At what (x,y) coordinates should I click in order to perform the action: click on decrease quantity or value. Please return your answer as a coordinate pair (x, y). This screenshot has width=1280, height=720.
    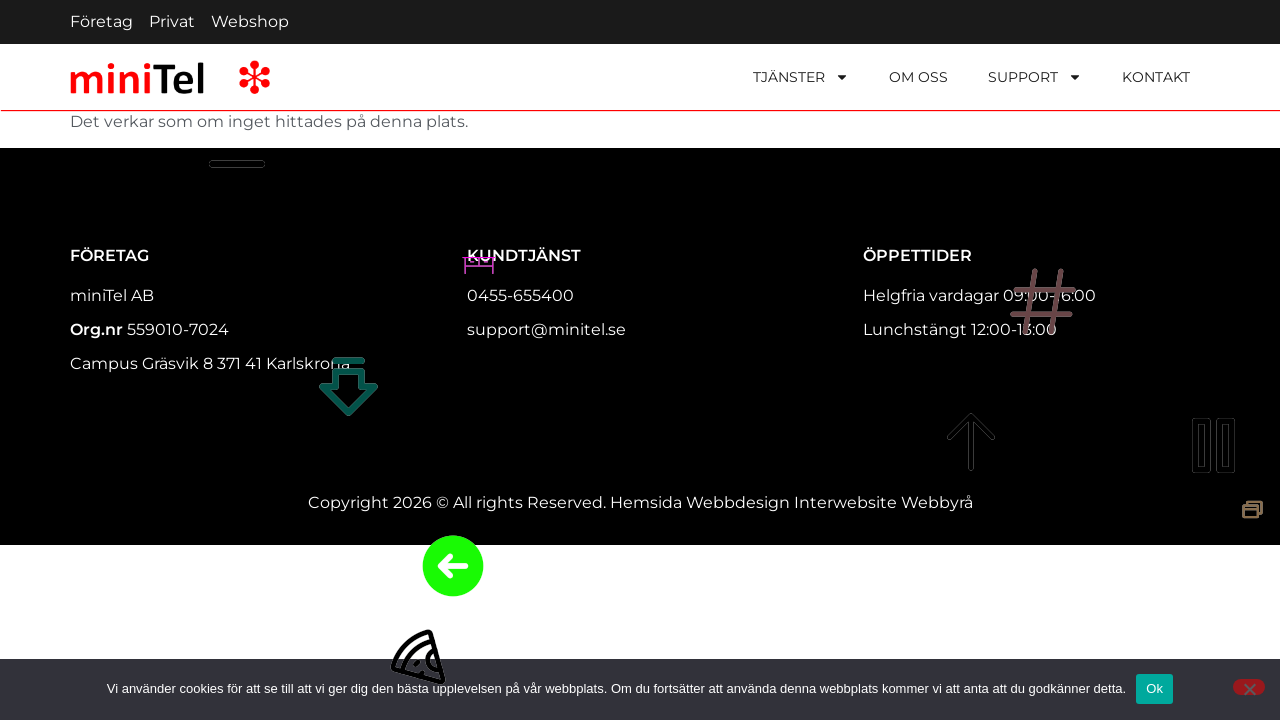
    Looking at the image, I should click on (237, 164).